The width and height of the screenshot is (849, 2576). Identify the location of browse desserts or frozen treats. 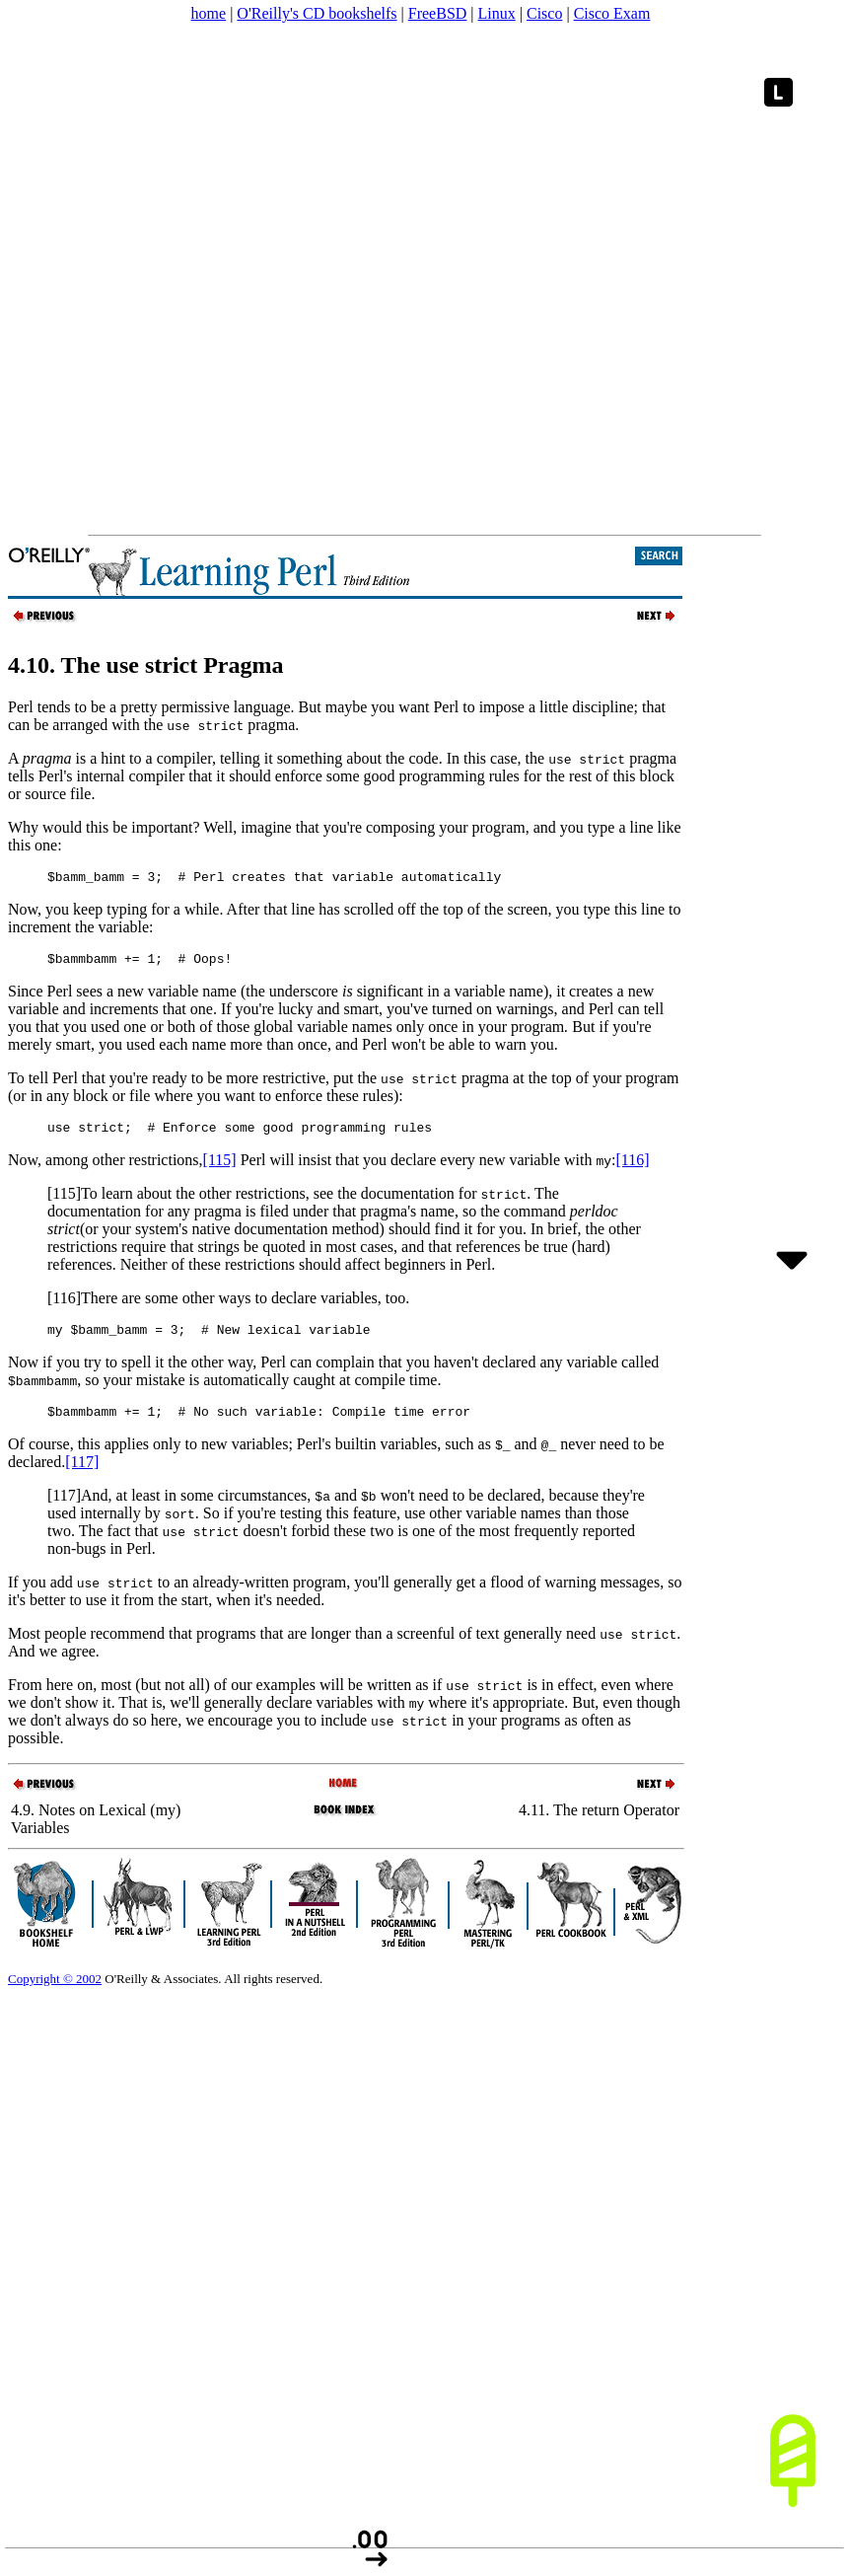
(793, 2460).